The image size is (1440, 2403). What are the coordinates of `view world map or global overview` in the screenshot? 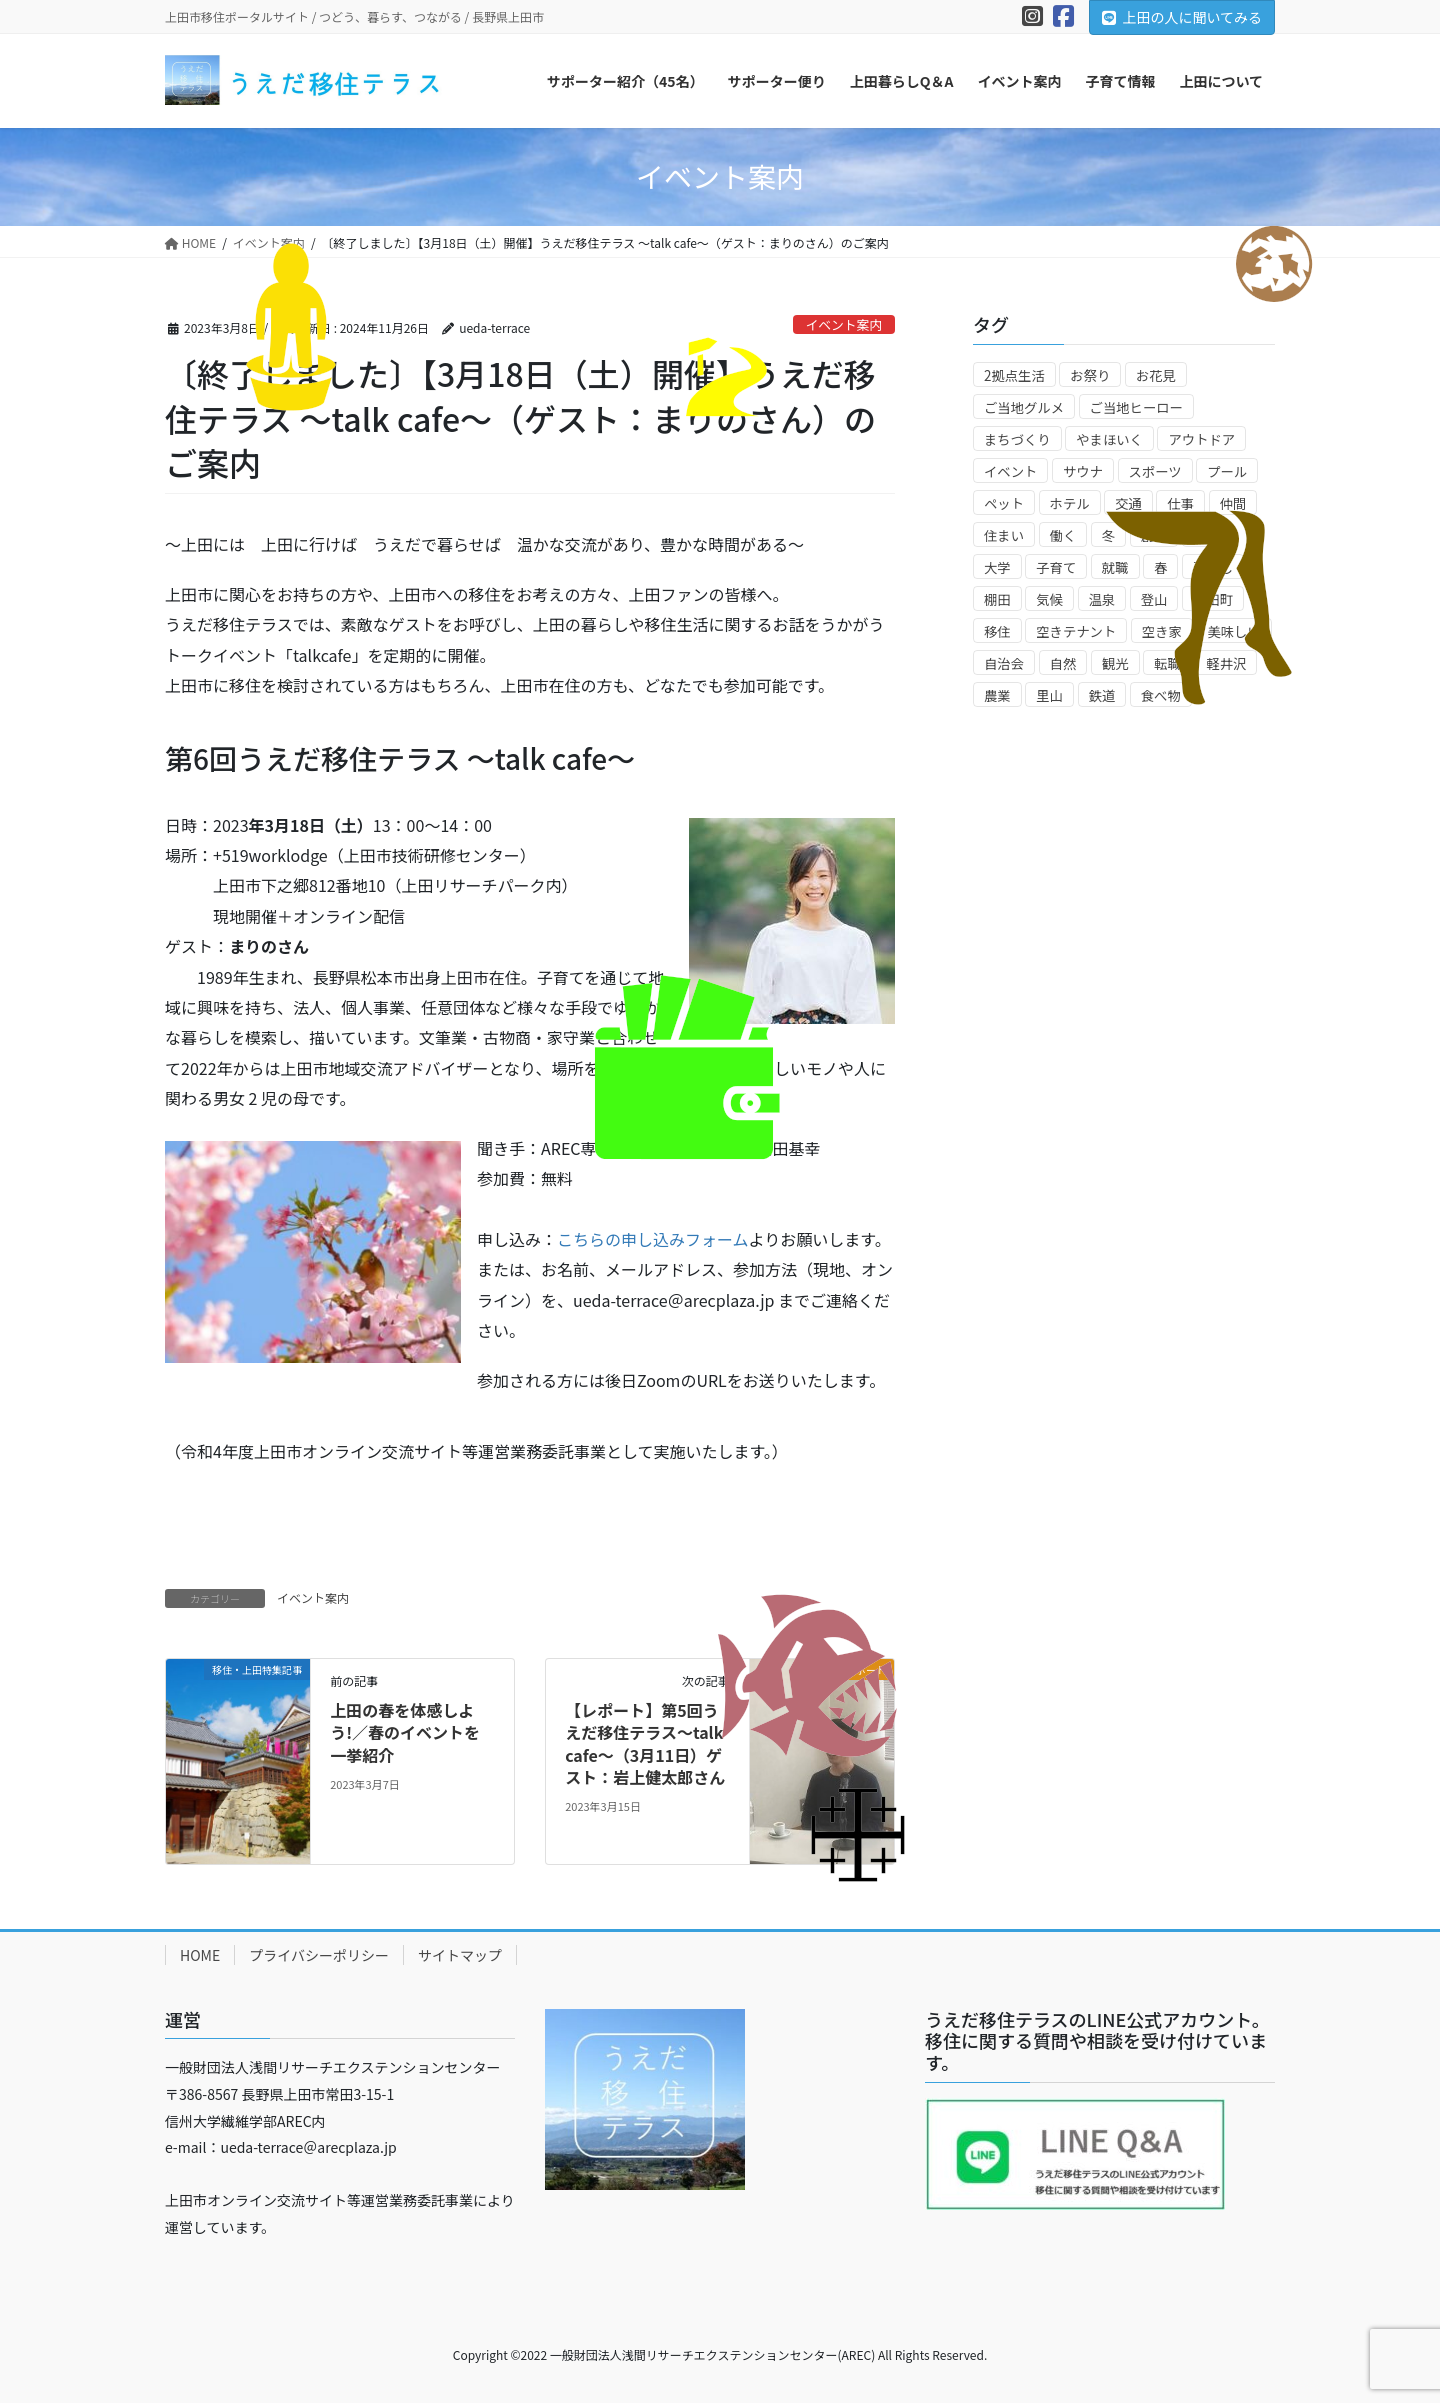 It's located at (1274, 264).